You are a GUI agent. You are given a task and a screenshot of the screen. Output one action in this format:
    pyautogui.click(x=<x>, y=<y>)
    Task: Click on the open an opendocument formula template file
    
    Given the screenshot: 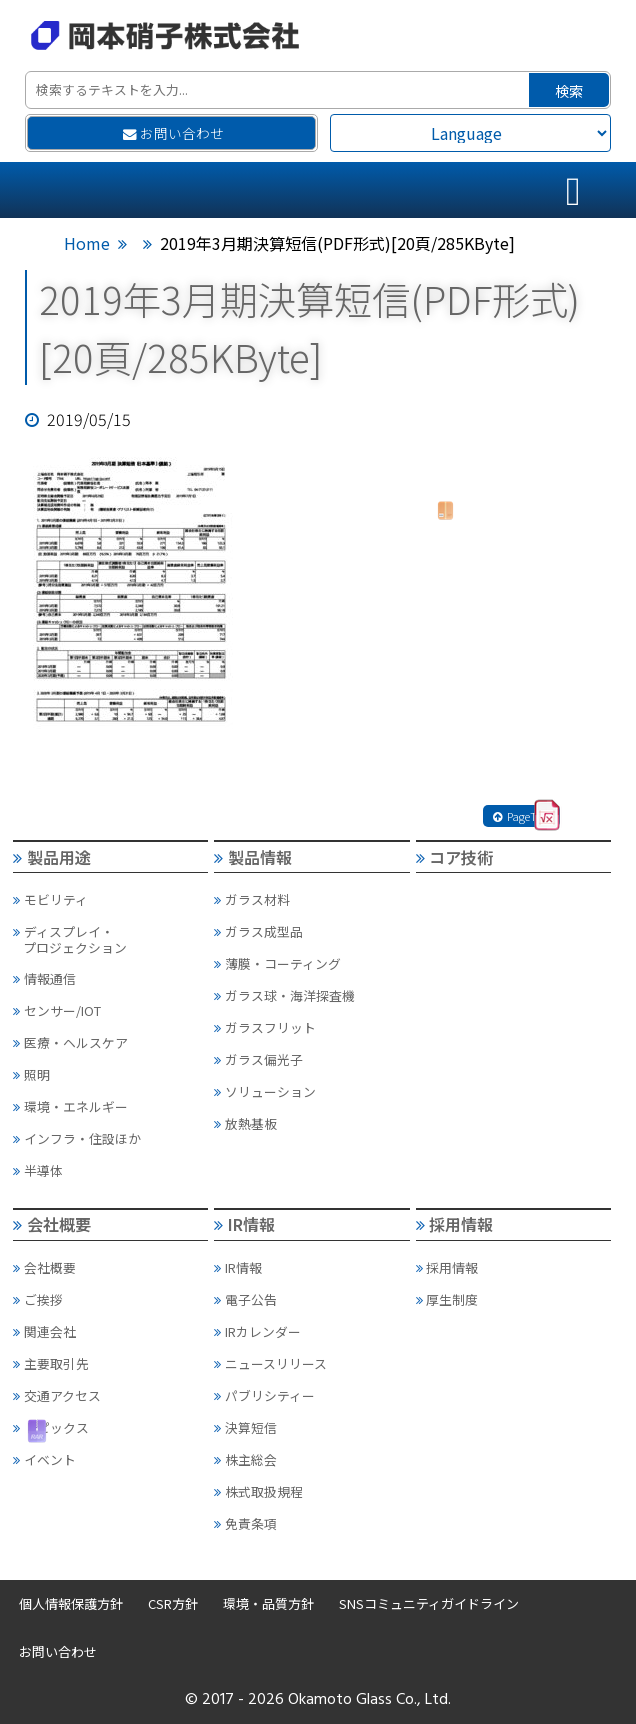 What is the action you would take?
    pyautogui.click(x=547, y=815)
    